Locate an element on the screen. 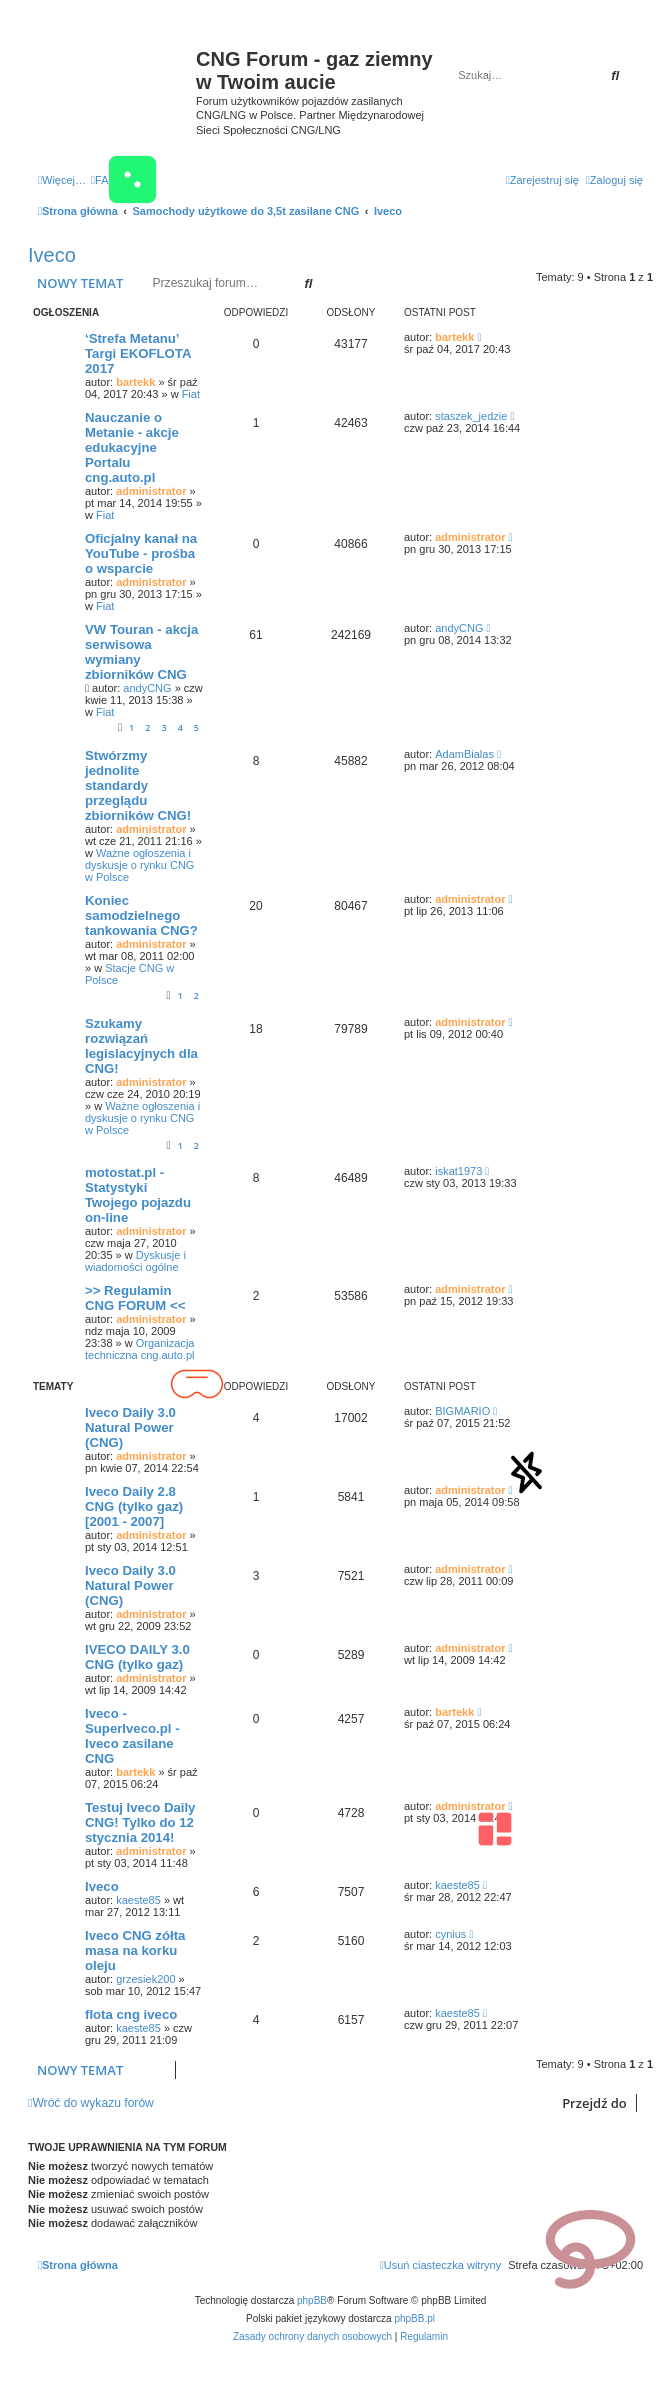 This screenshot has height=2384, width=669. access virtual reality or AR settings is located at coordinates (197, 1384).